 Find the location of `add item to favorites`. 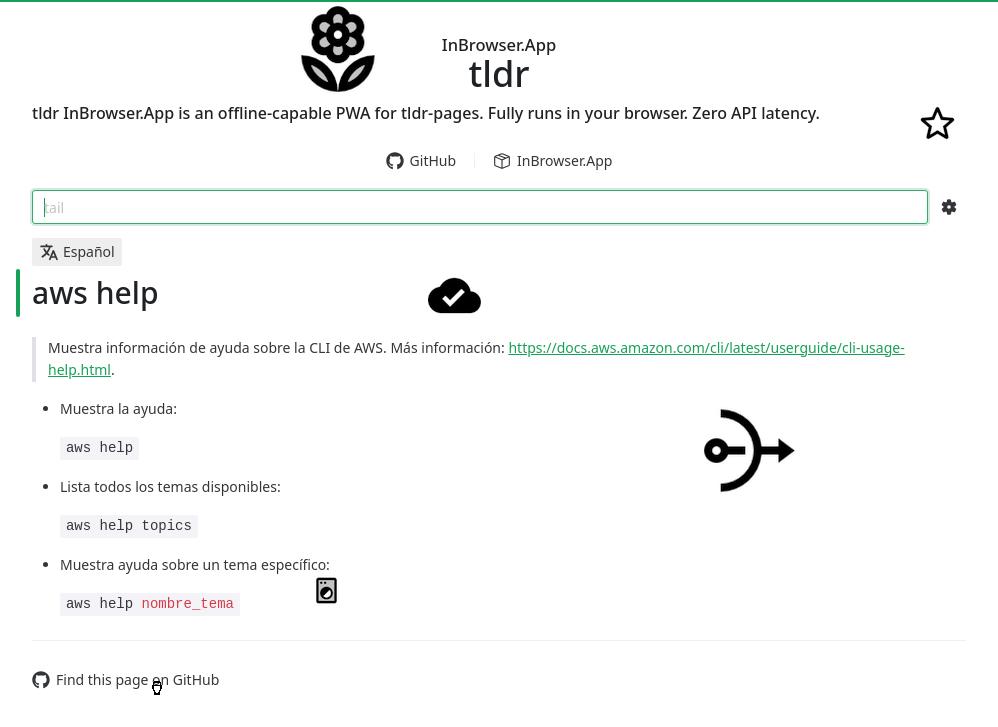

add item to favorites is located at coordinates (937, 123).